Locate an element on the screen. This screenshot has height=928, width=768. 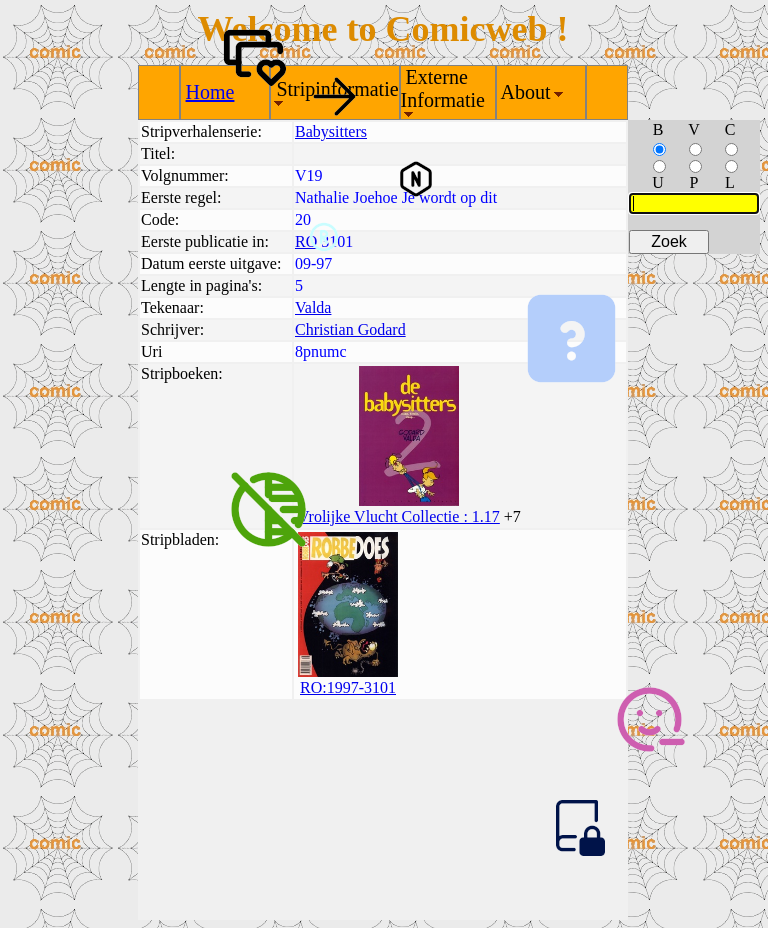
indicates registered trademark symbol is located at coordinates (324, 237).